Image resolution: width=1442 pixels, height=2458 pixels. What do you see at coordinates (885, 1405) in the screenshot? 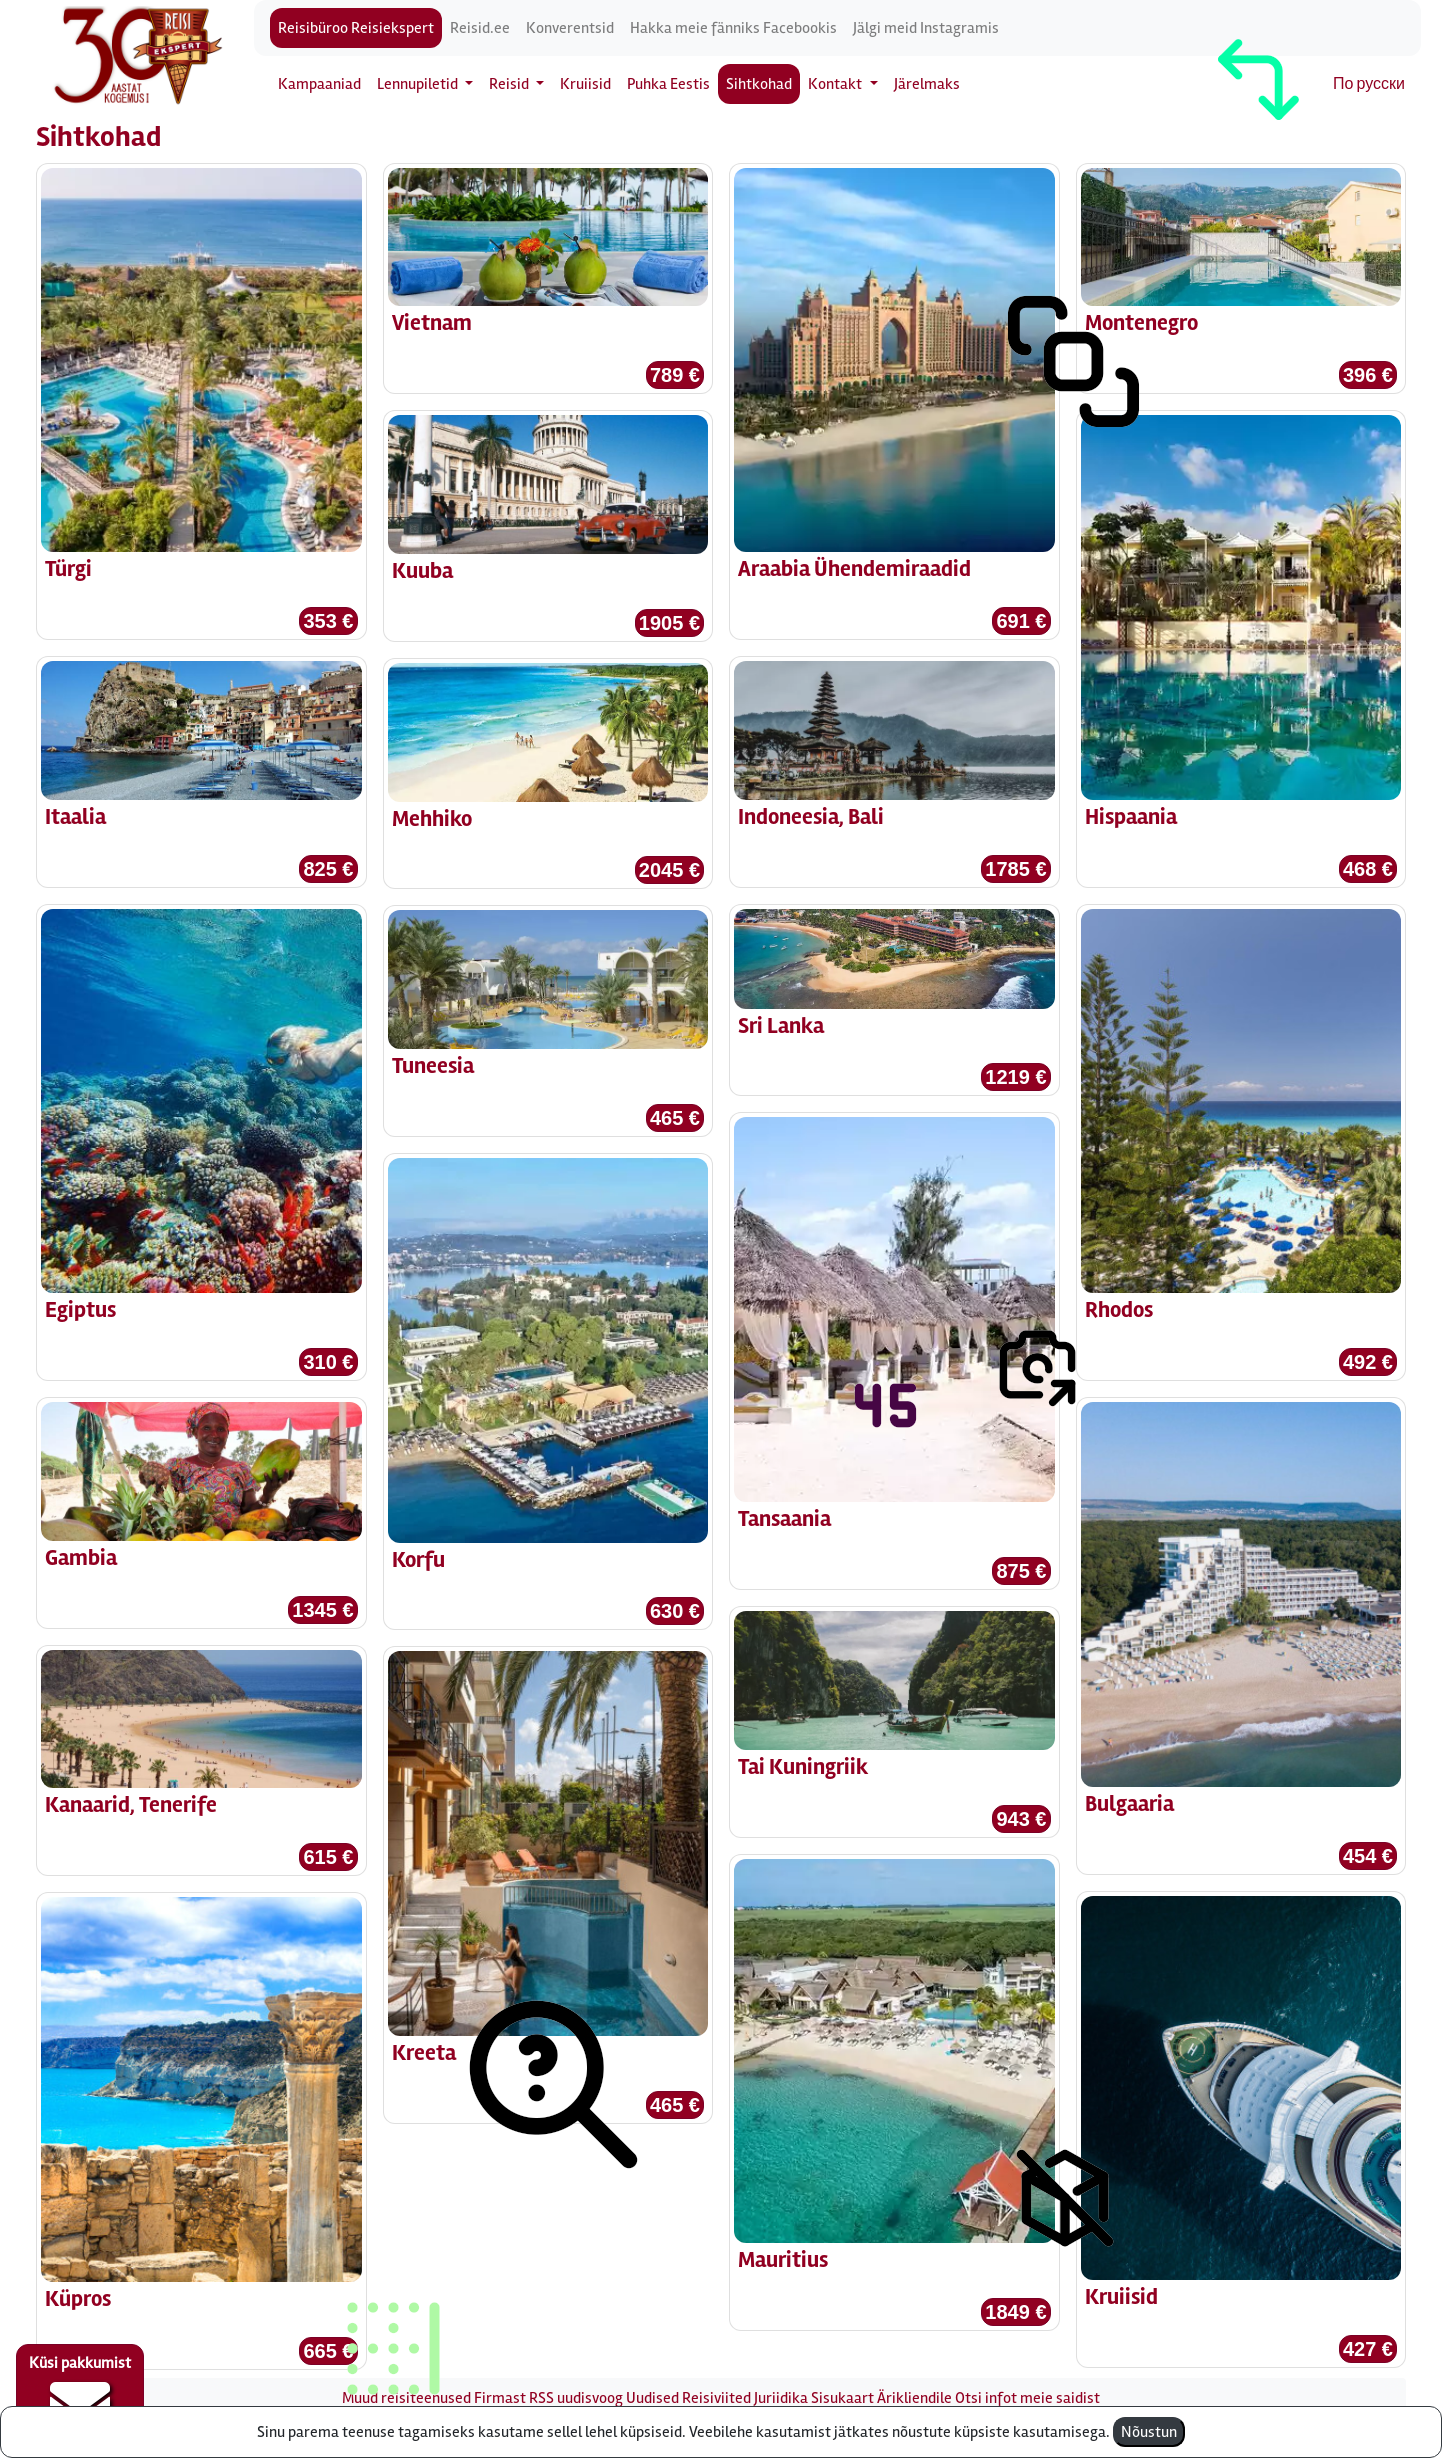
I see `indicates item number 45 in a list or sequence` at bounding box center [885, 1405].